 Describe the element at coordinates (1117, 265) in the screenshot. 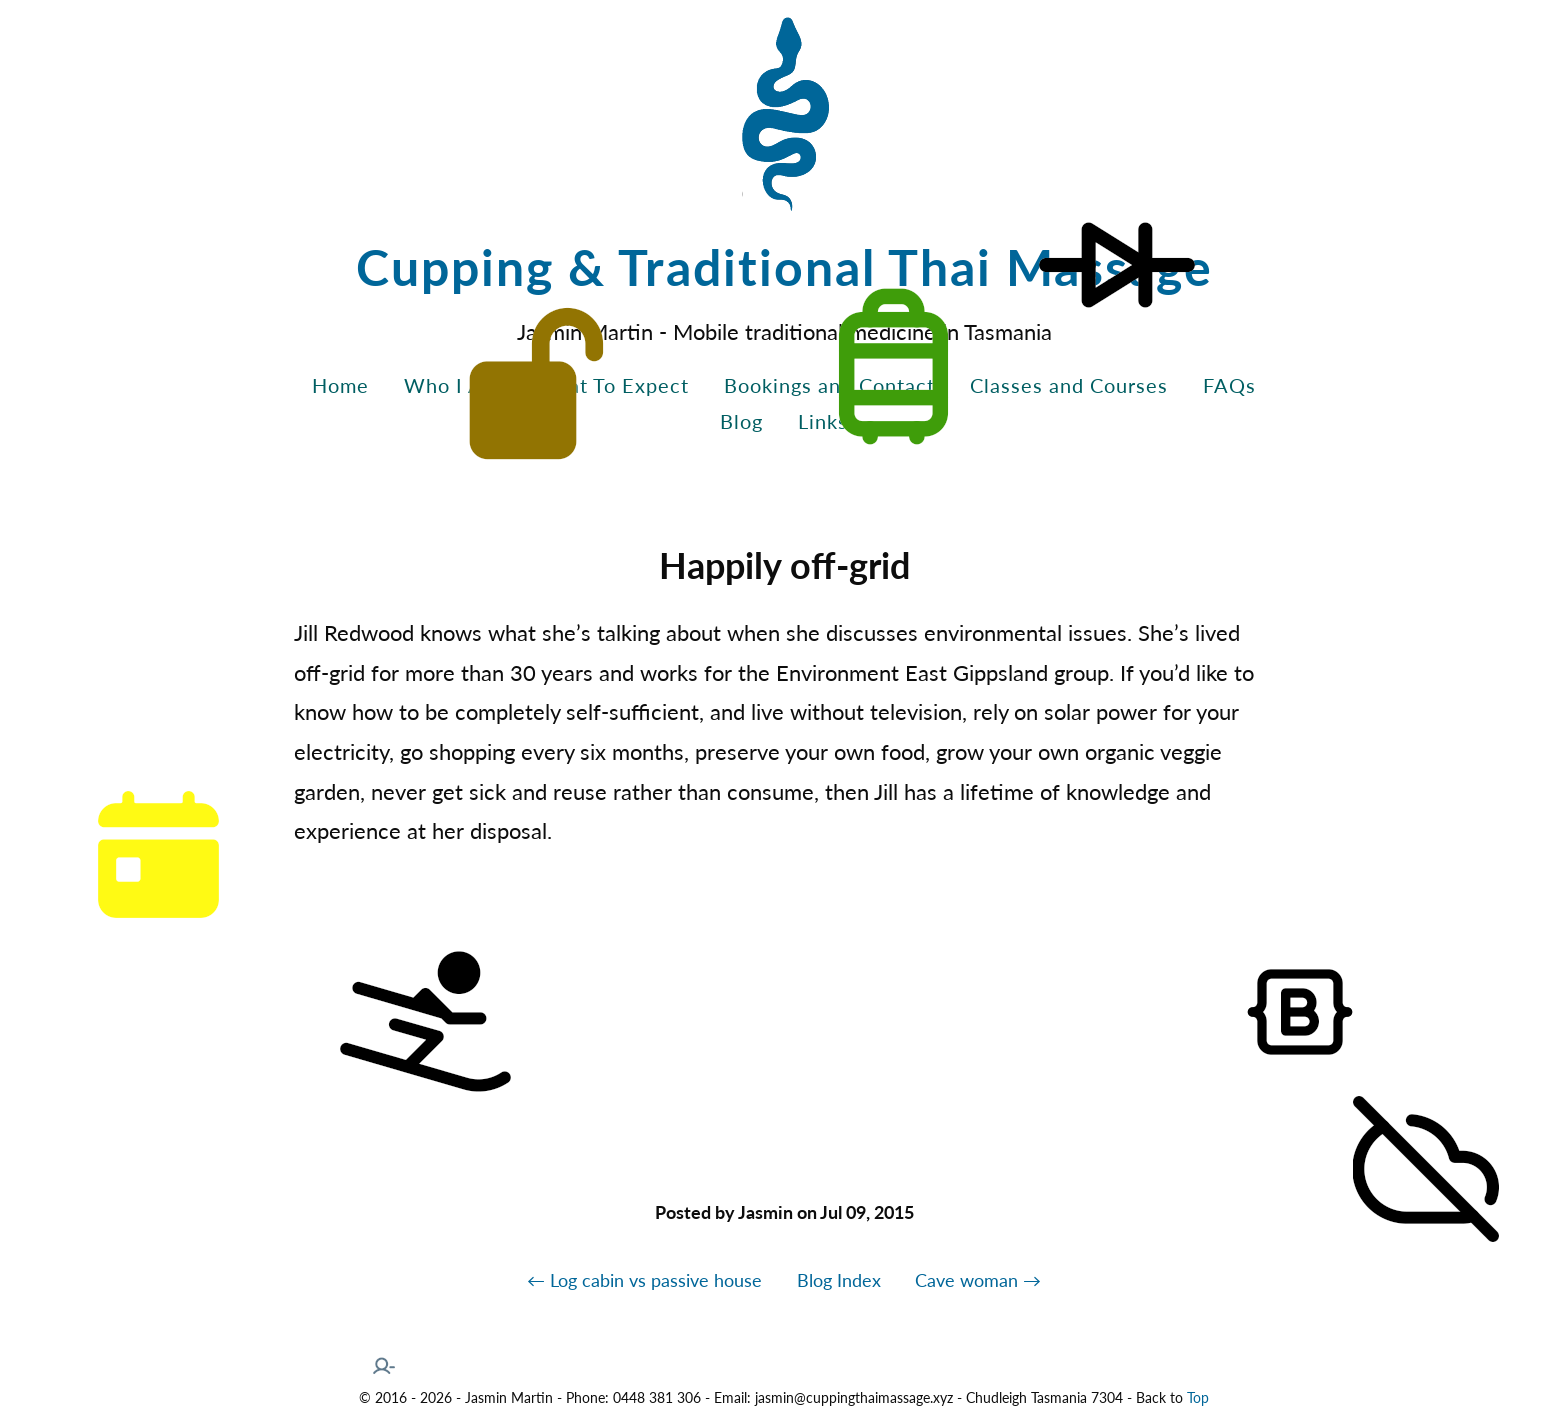

I see `represents a diode component in a circuit diagram` at that location.